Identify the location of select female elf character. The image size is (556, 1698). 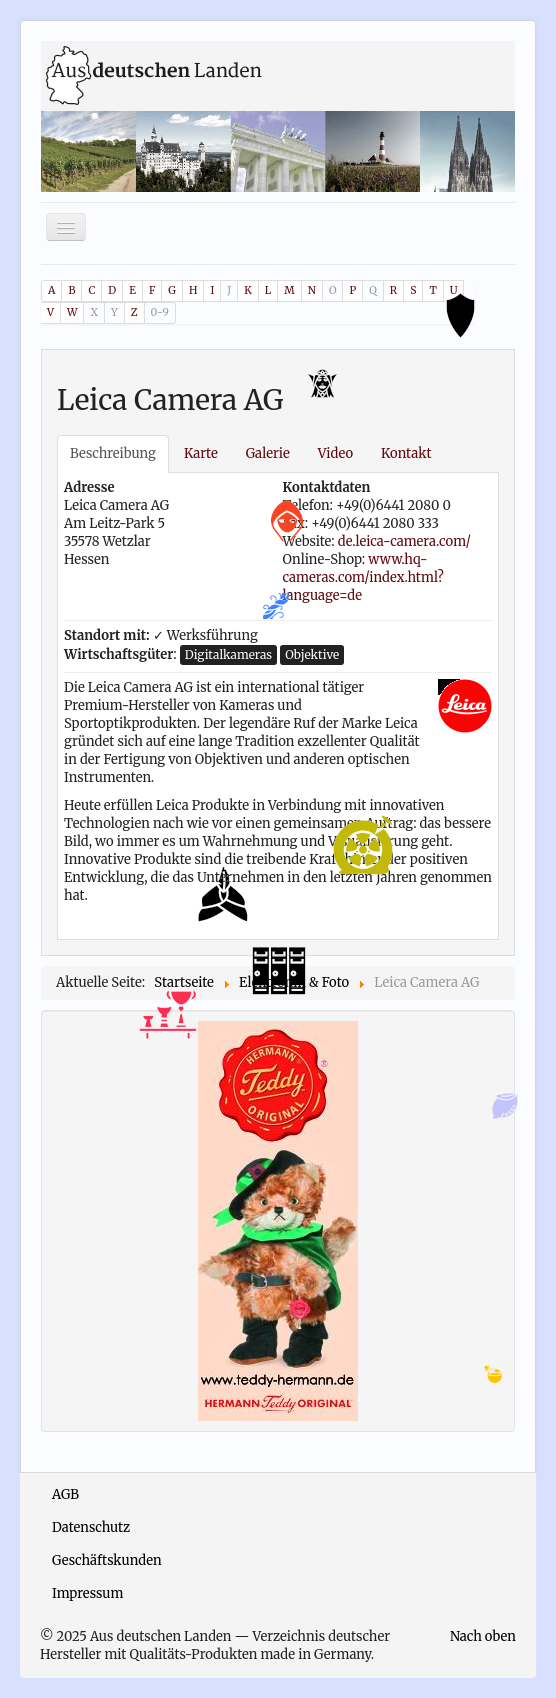
(322, 383).